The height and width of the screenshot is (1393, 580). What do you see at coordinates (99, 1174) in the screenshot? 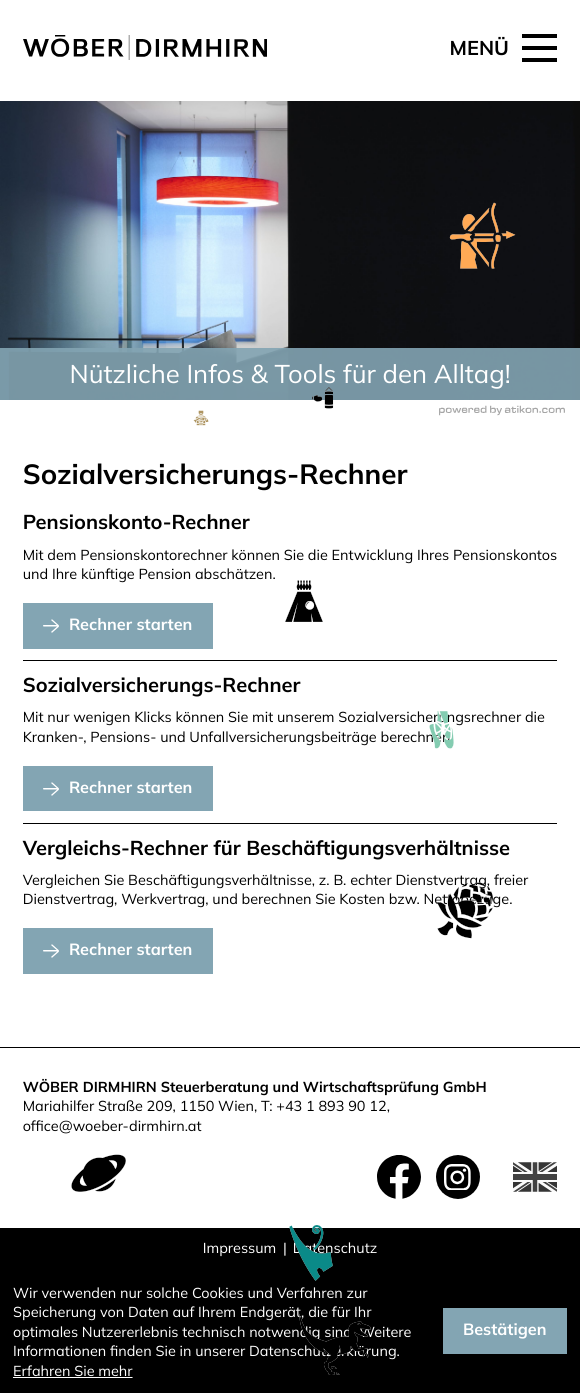
I see `access space or astronomy-themed content` at bounding box center [99, 1174].